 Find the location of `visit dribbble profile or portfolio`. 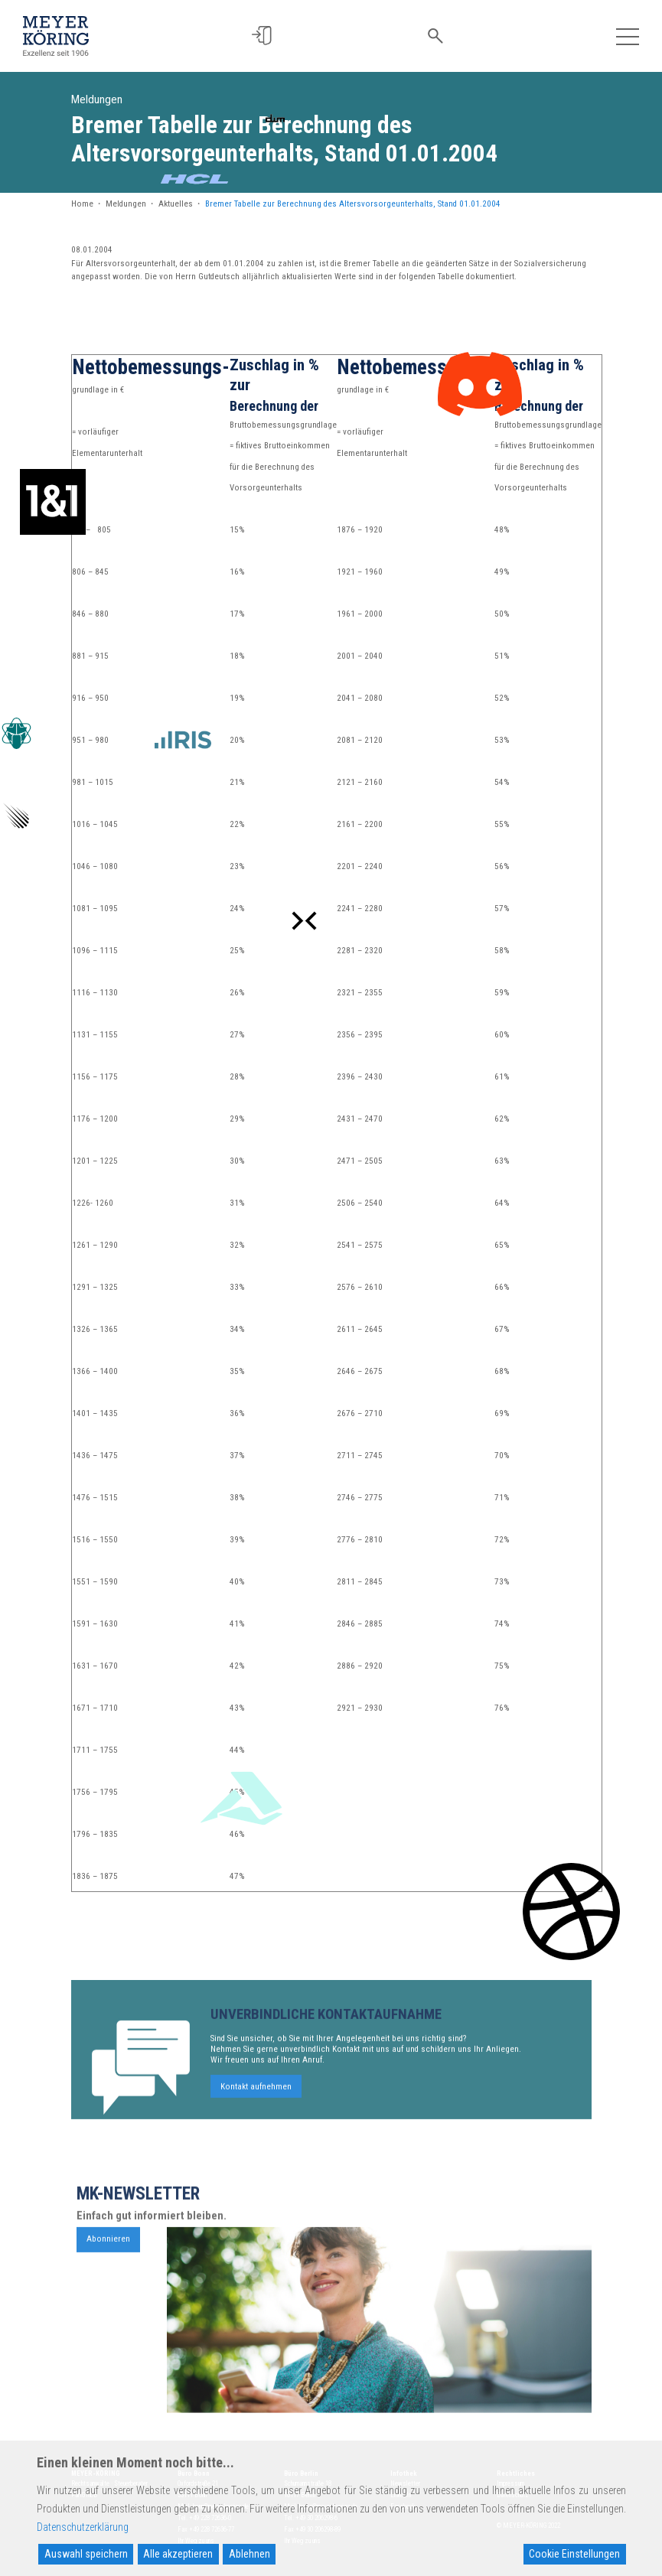

visit dribbble profile or portfolio is located at coordinates (571, 1911).